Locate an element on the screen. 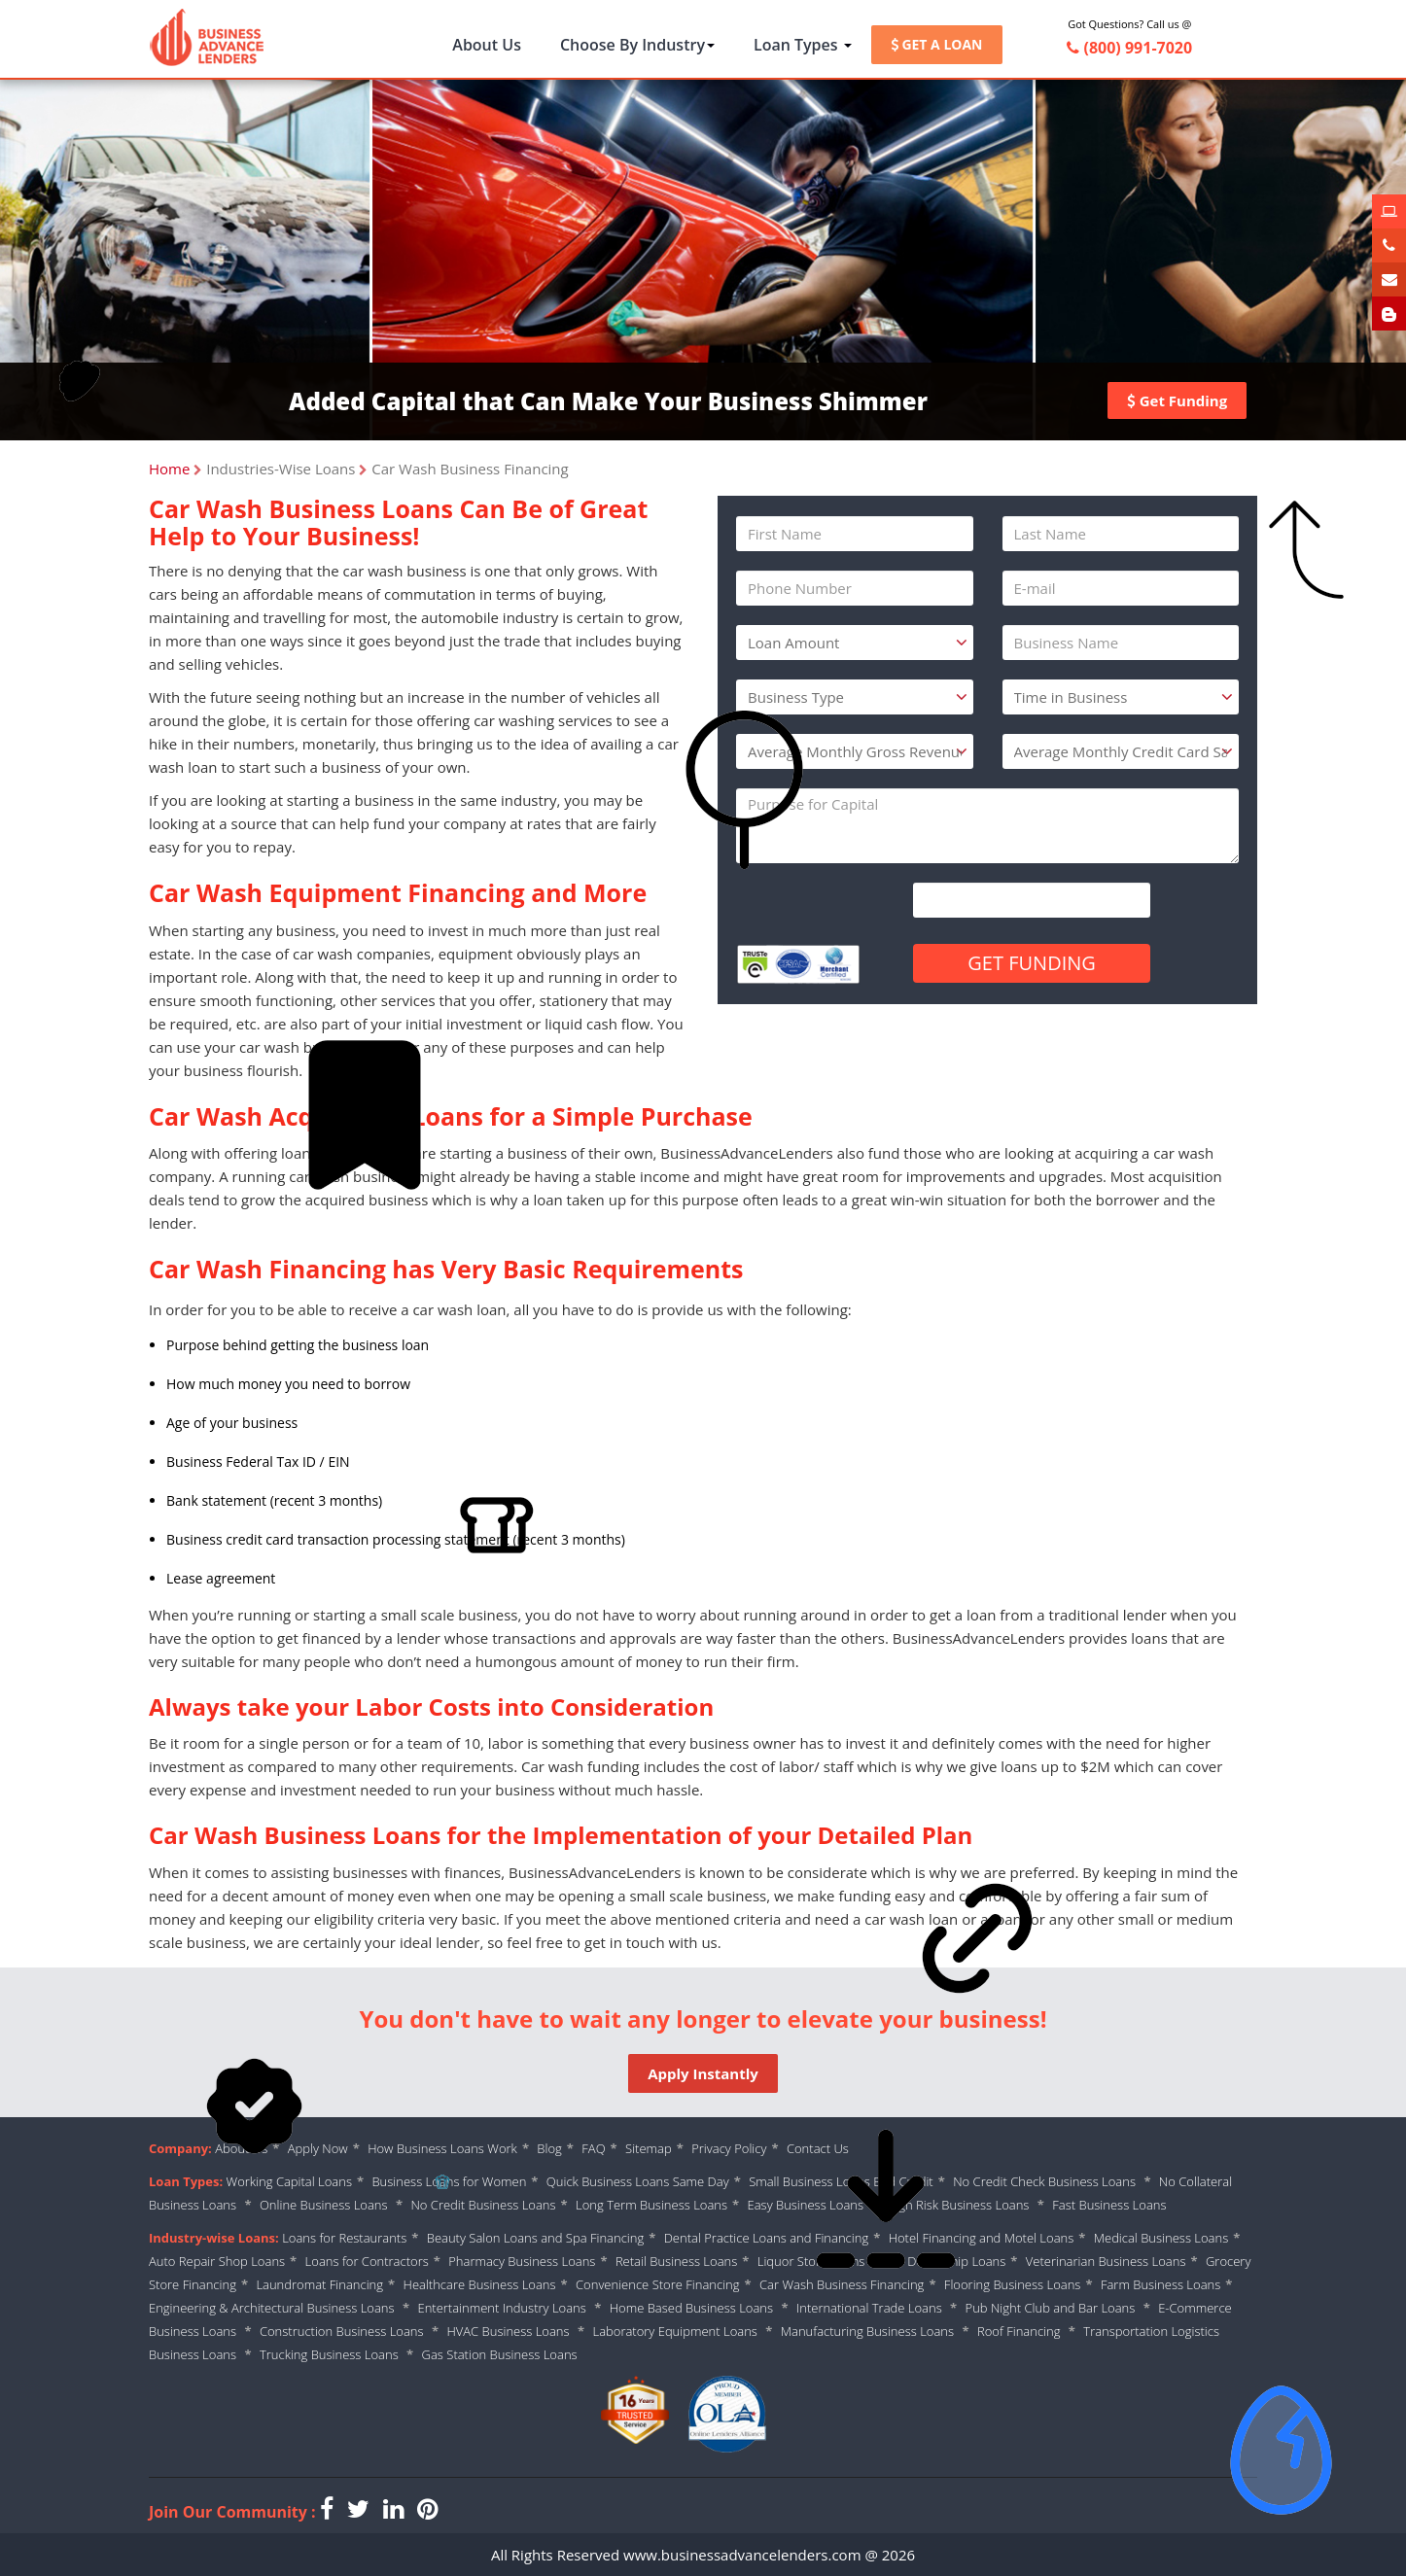 This screenshot has height=2576, width=1406. access bakery or bread-related content is located at coordinates (498, 1525).